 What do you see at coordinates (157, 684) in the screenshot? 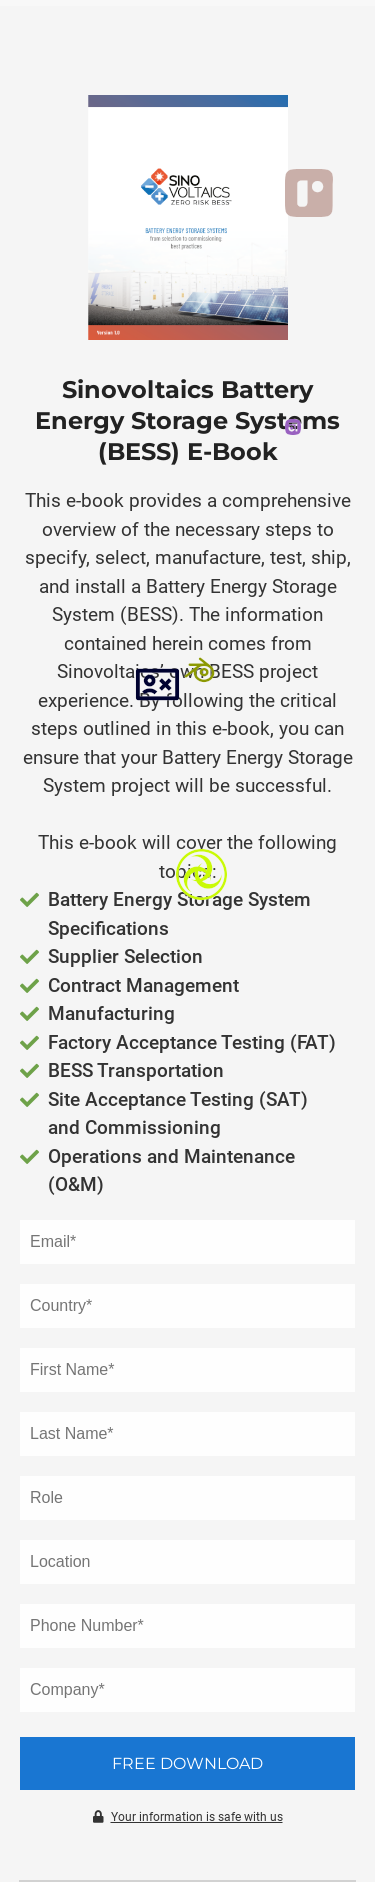
I see `expired pass or credential` at bounding box center [157, 684].